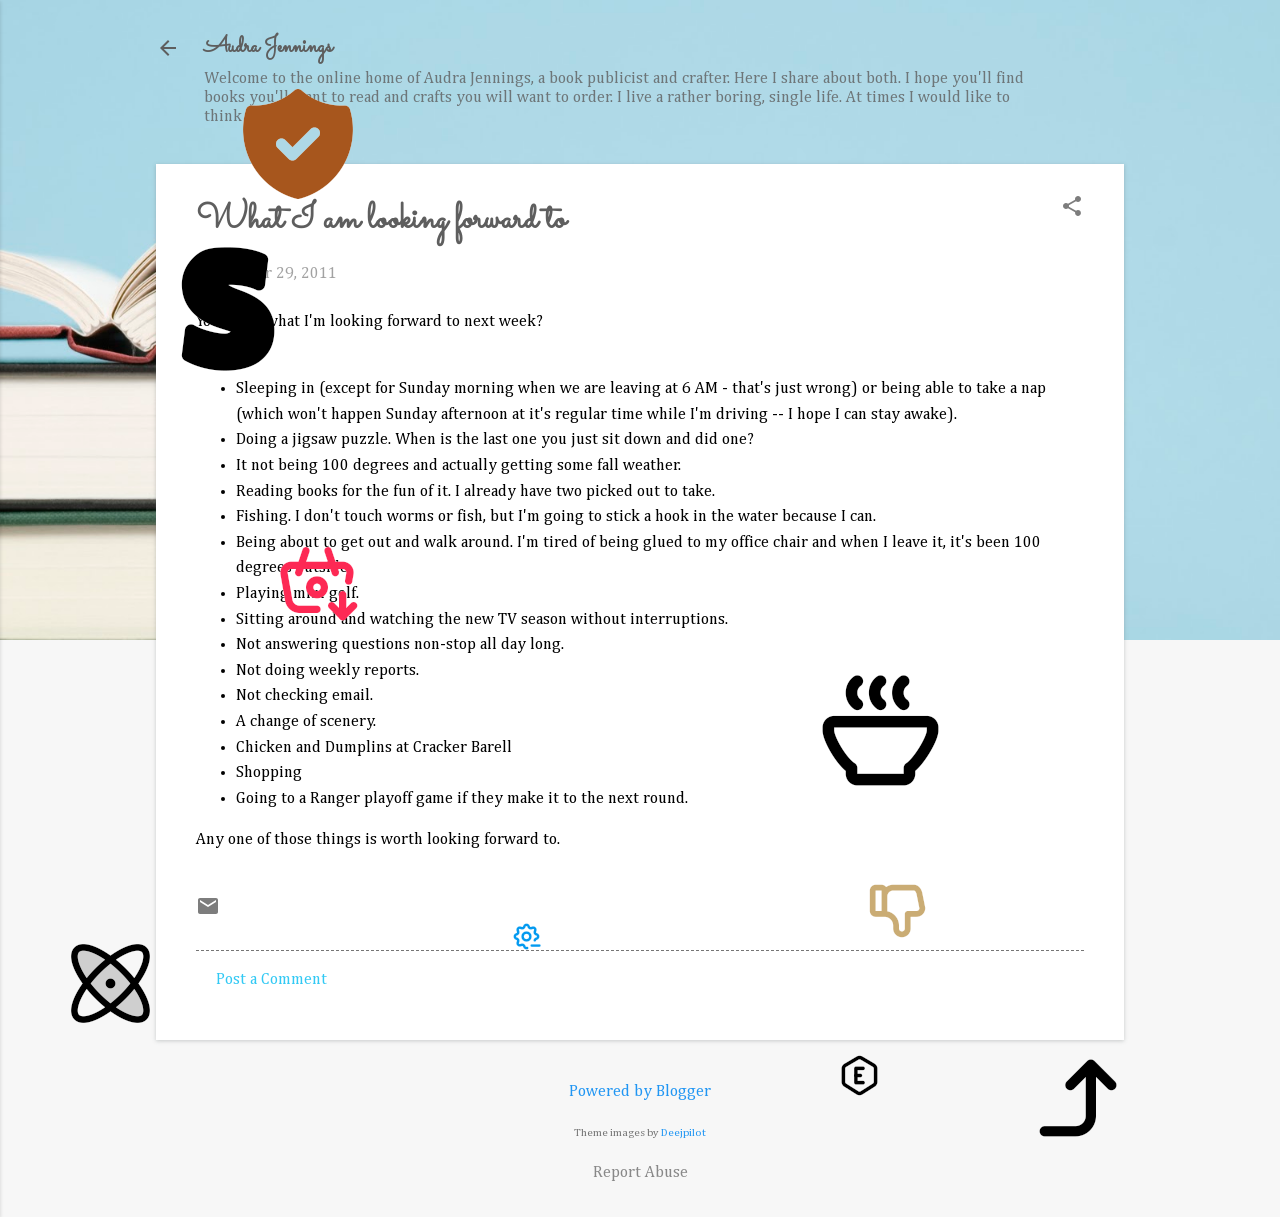 Image resolution: width=1280 pixels, height=1217 pixels. I want to click on download items from your shopping basket, so click(317, 580).